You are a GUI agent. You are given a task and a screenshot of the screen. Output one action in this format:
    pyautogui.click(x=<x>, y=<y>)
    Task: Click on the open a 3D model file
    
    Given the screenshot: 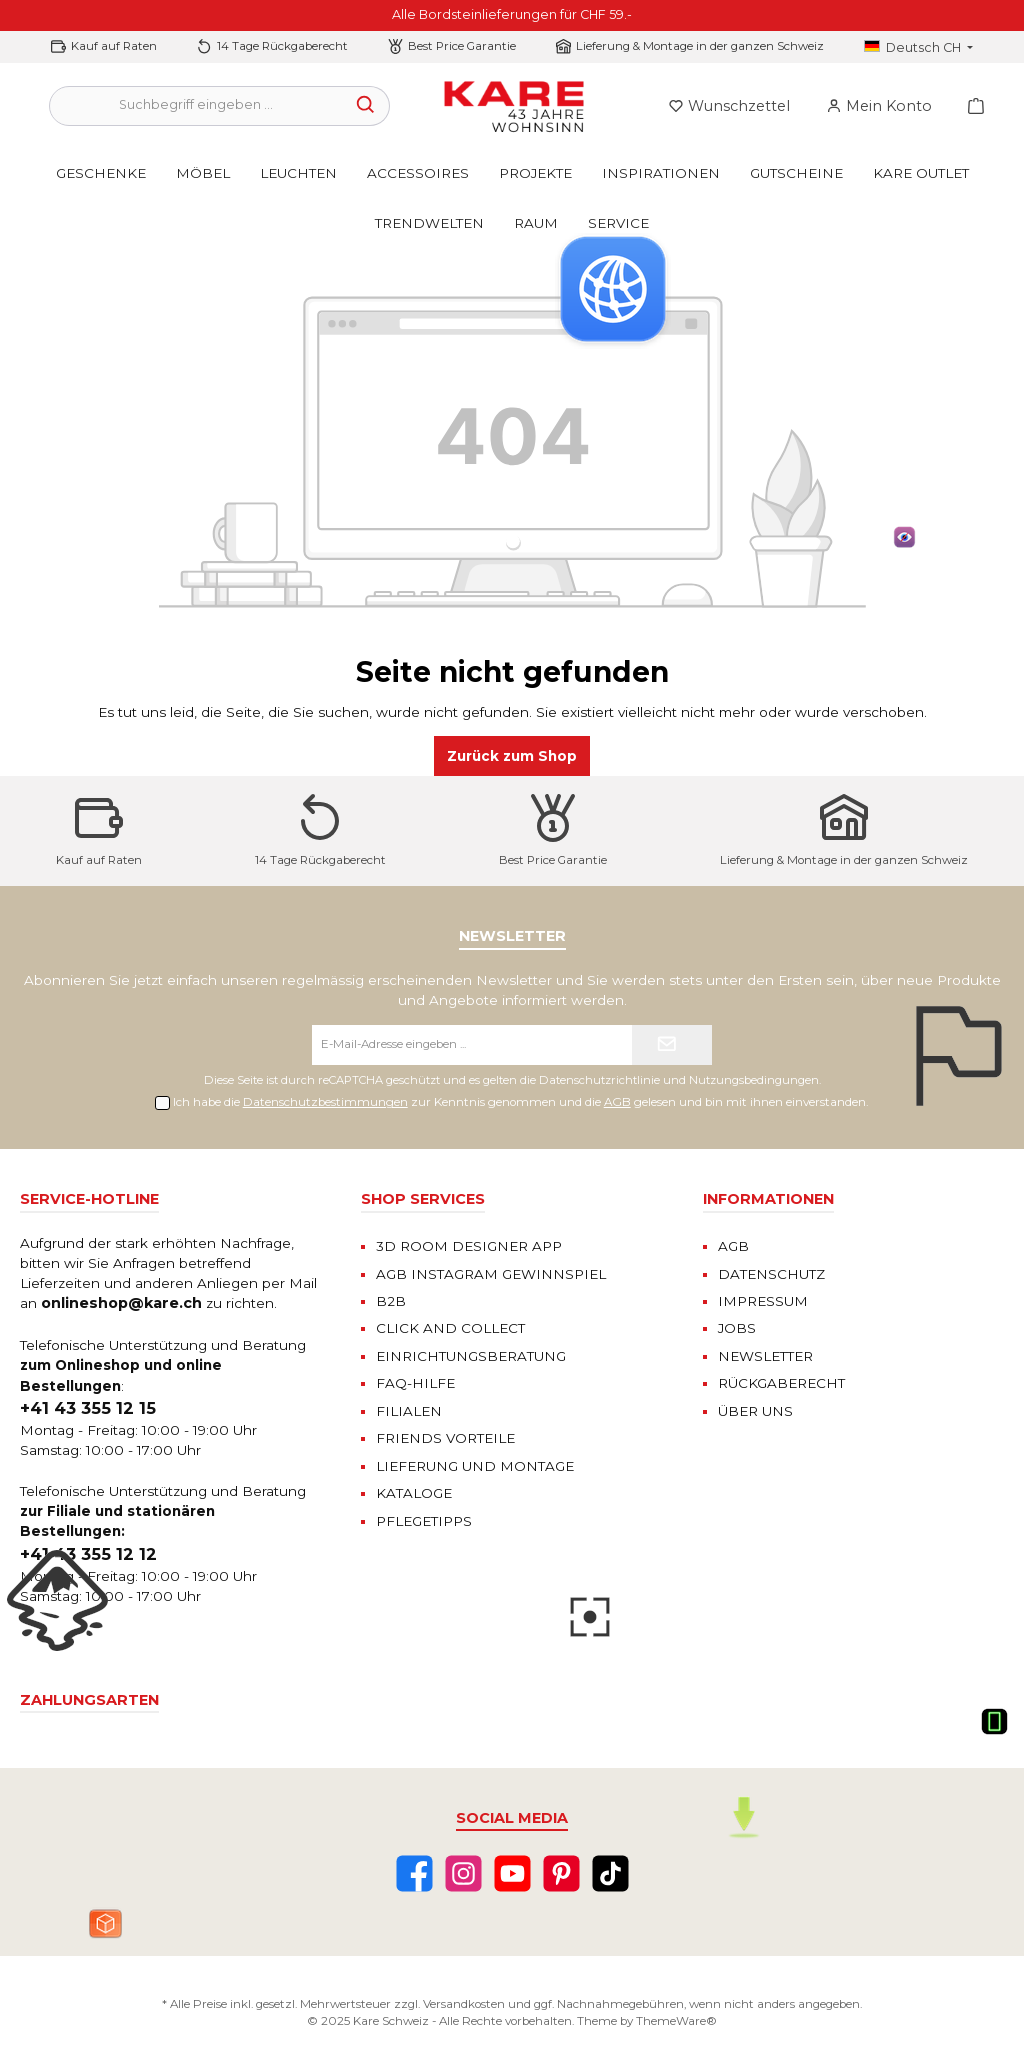 What is the action you would take?
    pyautogui.click(x=105, y=1922)
    